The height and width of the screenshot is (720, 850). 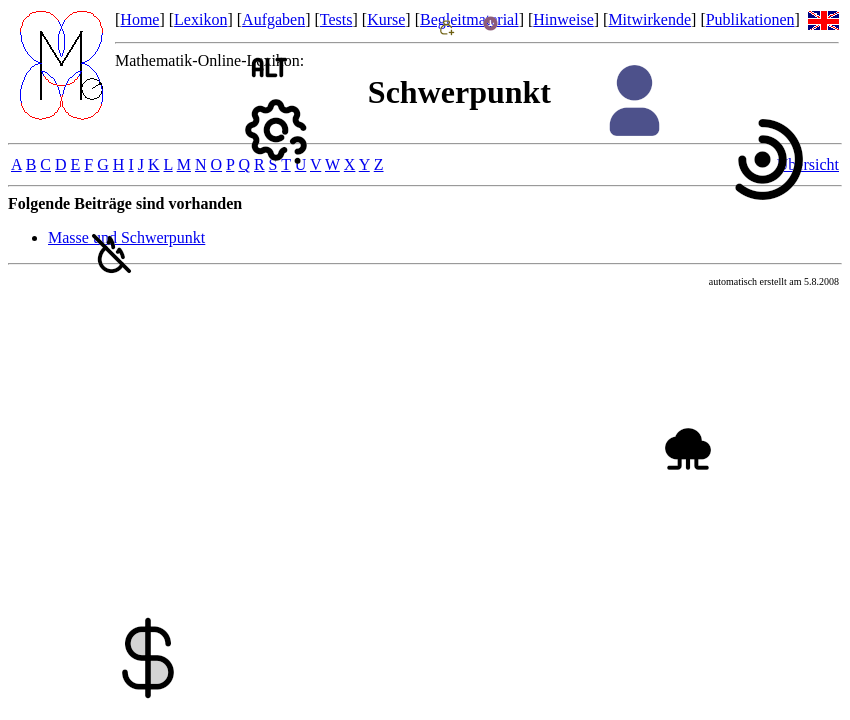 What do you see at coordinates (446, 27) in the screenshot?
I see `add funds to your balance` at bounding box center [446, 27].